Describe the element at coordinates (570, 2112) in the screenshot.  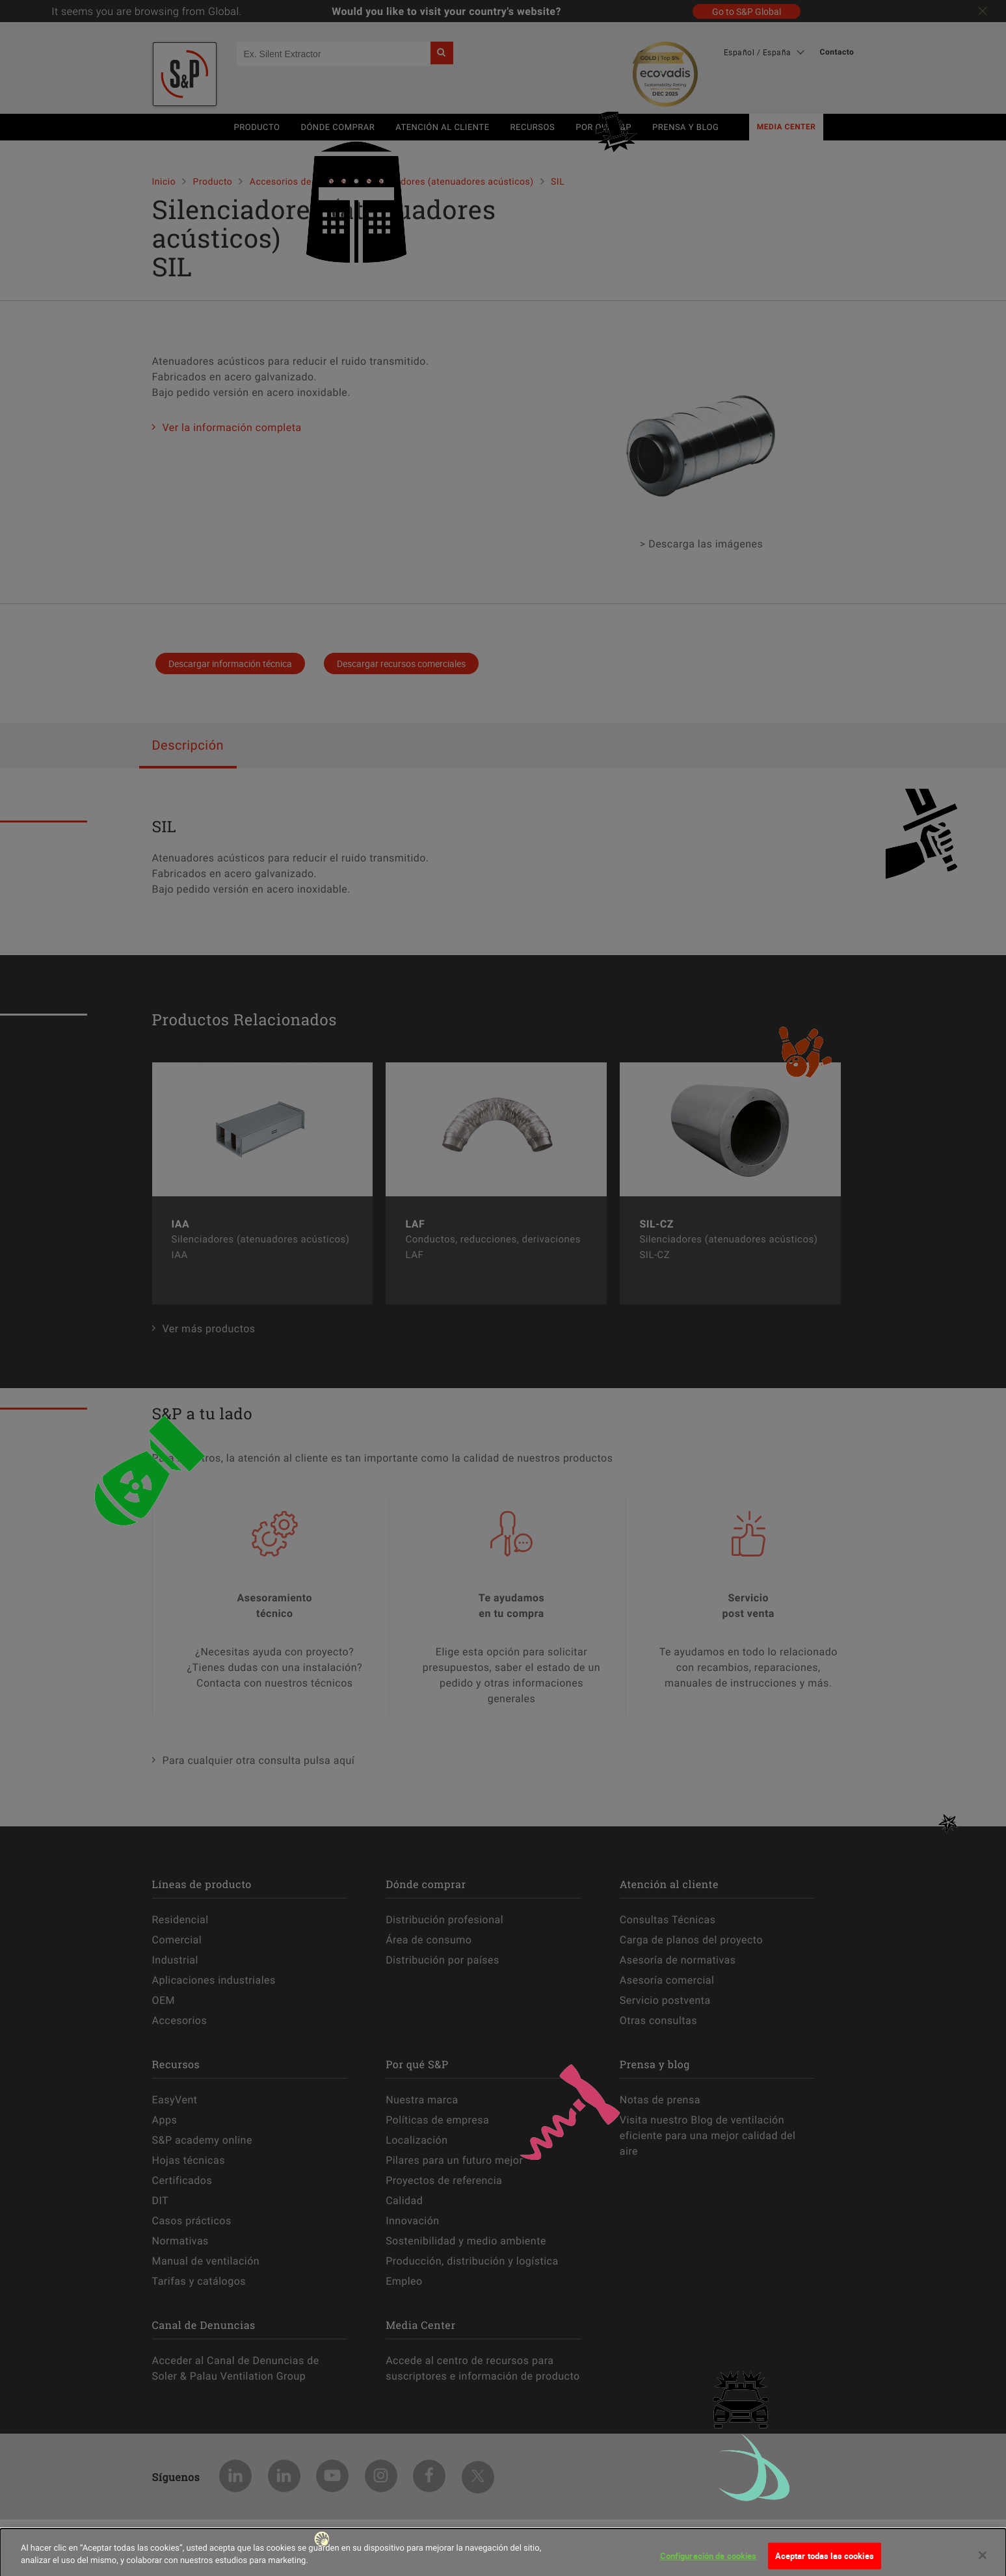
I see `wine or beverage tool in a kitchen app` at that location.